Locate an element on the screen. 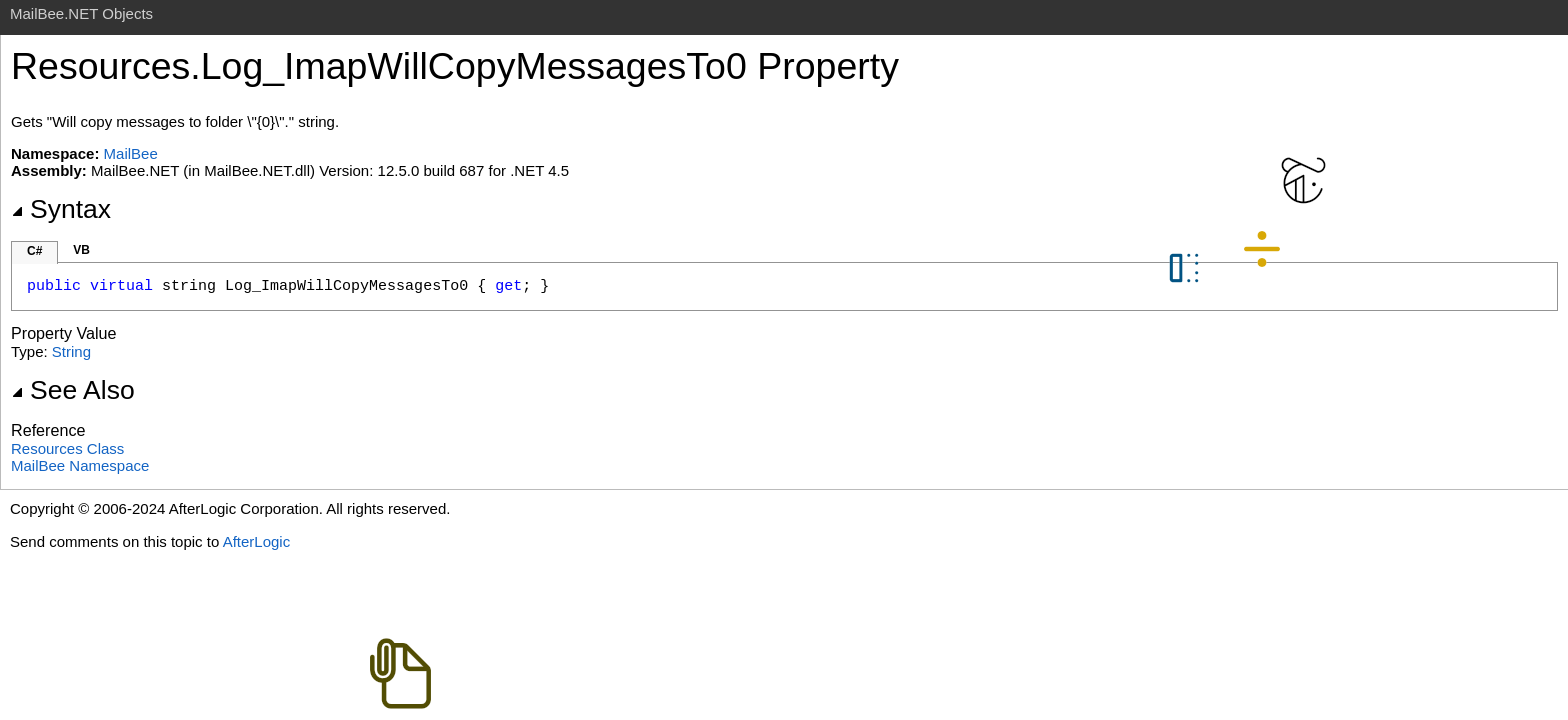  perform a division calculation is located at coordinates (1262, 249).